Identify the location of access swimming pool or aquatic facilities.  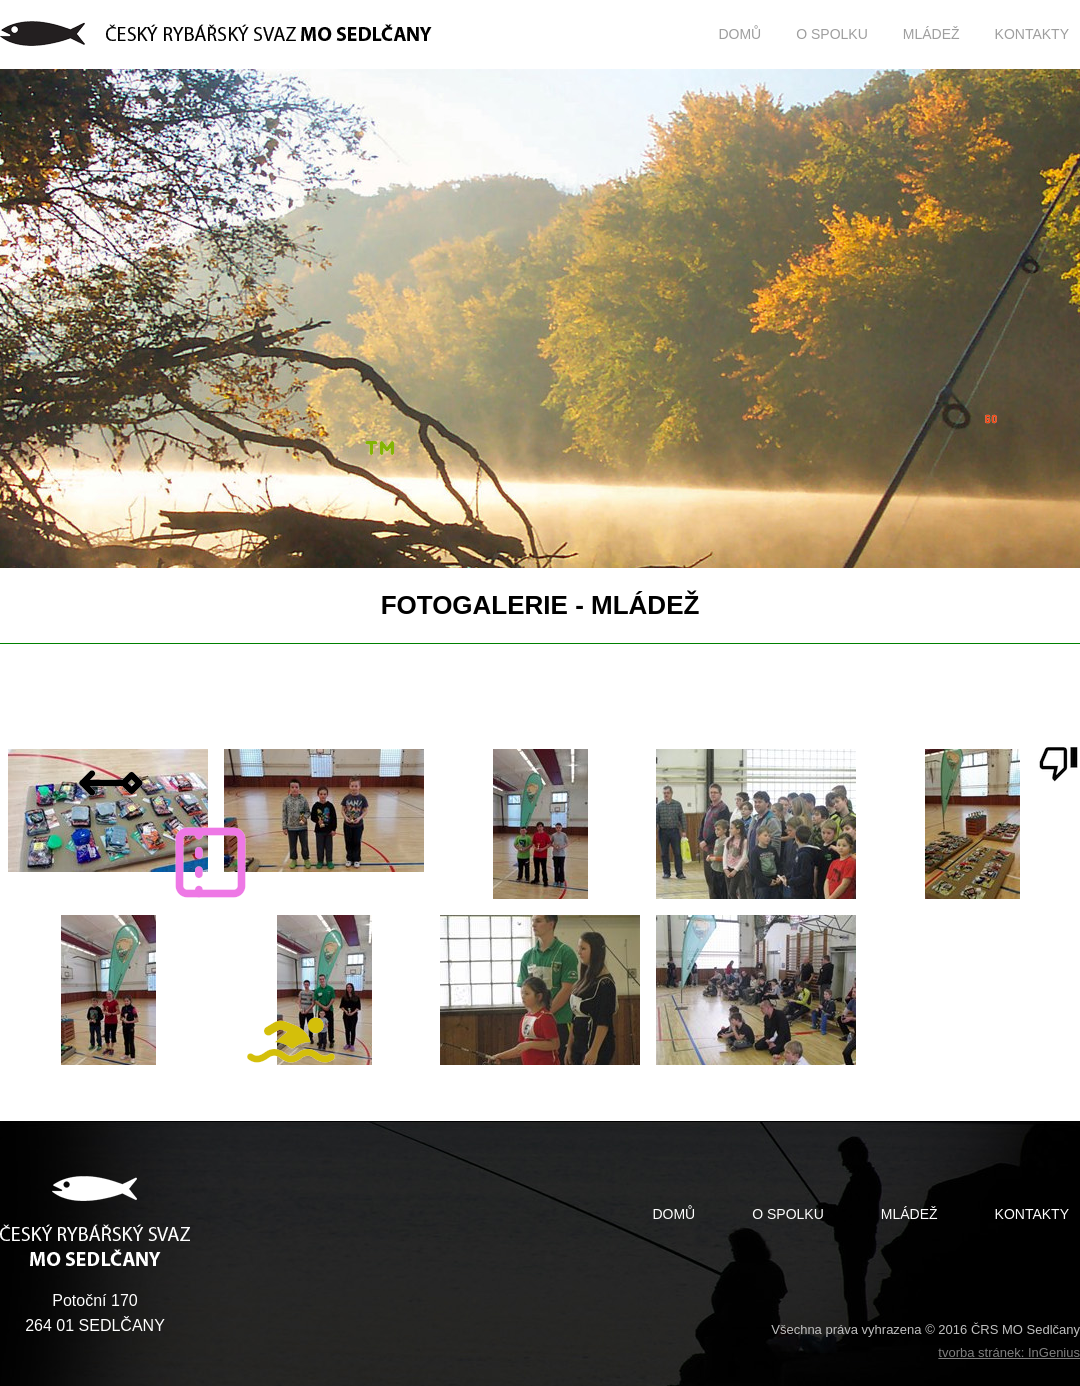
(291, 1040).